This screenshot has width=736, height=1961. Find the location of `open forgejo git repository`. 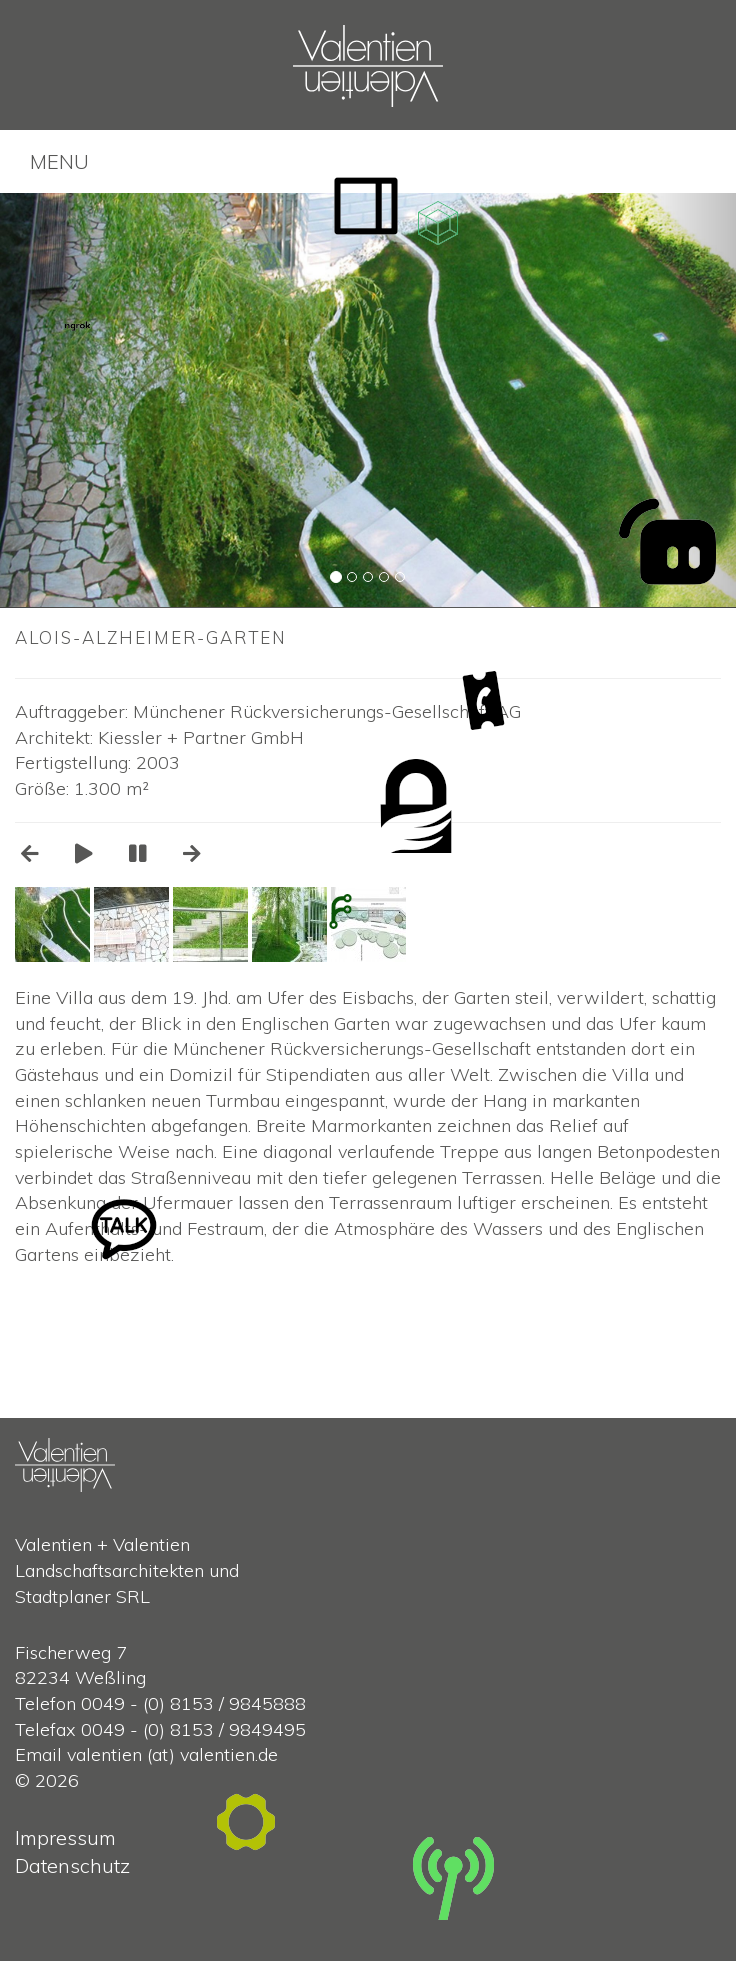

open forgejo git repository is located at coordinates (340, 911).